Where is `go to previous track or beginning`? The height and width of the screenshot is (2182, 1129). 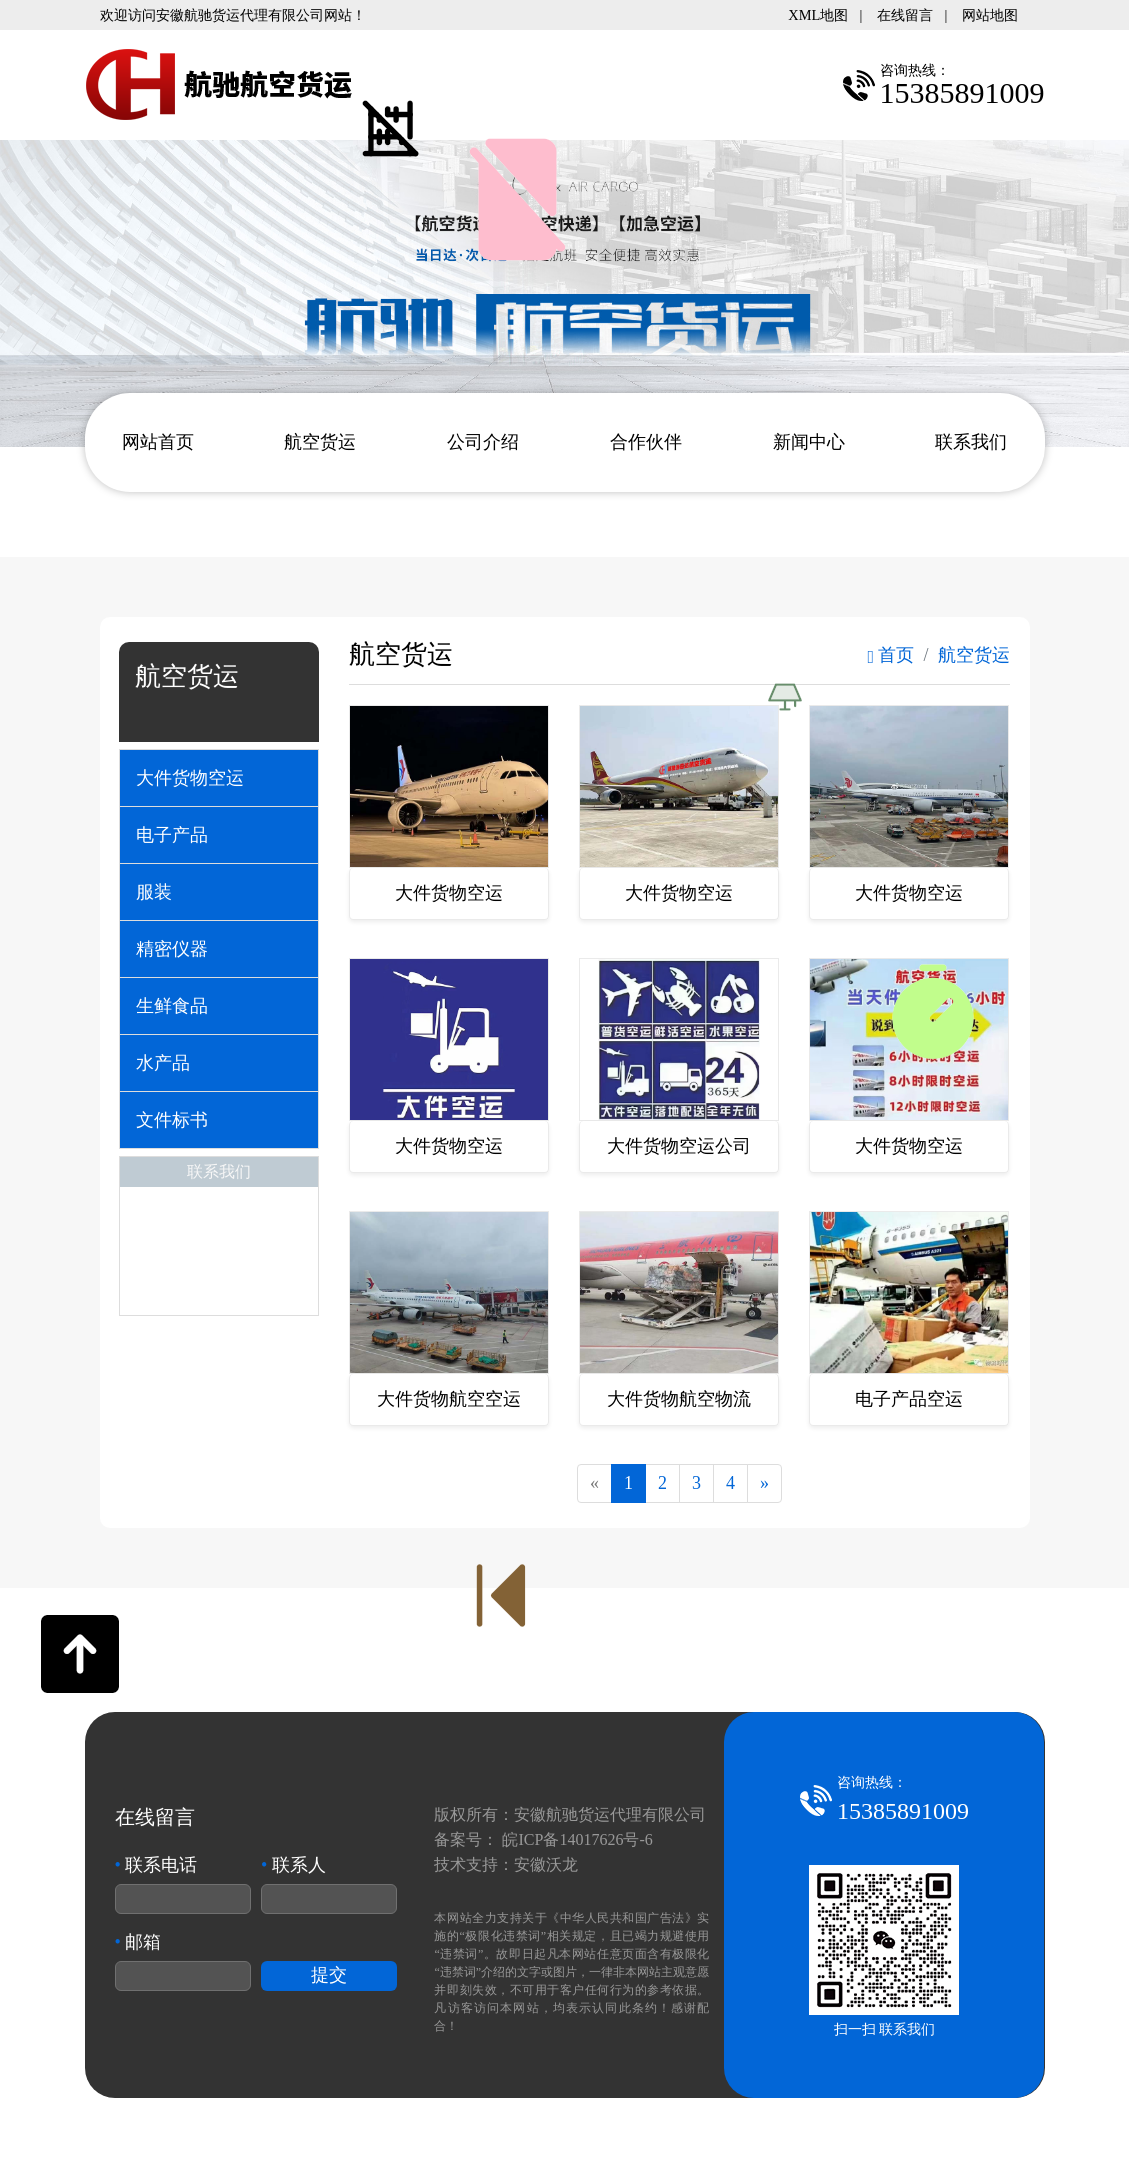
go to previous track or beginning is located at coordinates (499, 1595).